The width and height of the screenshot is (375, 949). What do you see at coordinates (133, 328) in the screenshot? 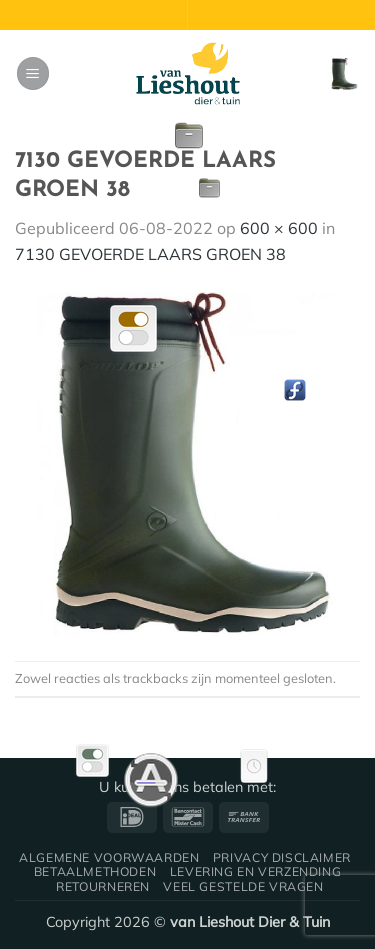
I see `open gnome tweaks to customize desktop settings` at bounding box center [133, 328].